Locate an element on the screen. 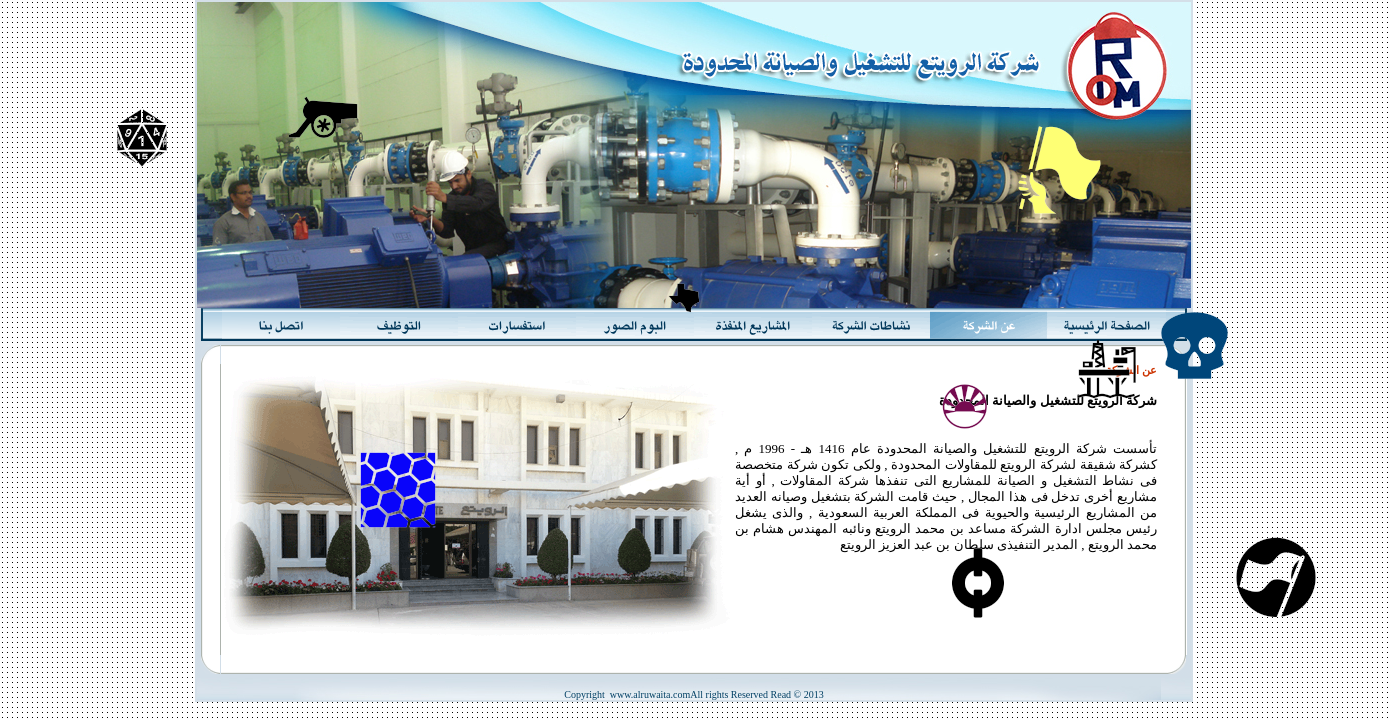 Image resolution: width=1388 pixels, height=720 pixels. indicates morning or sunrise time setting is located at coordinates (964, 406).